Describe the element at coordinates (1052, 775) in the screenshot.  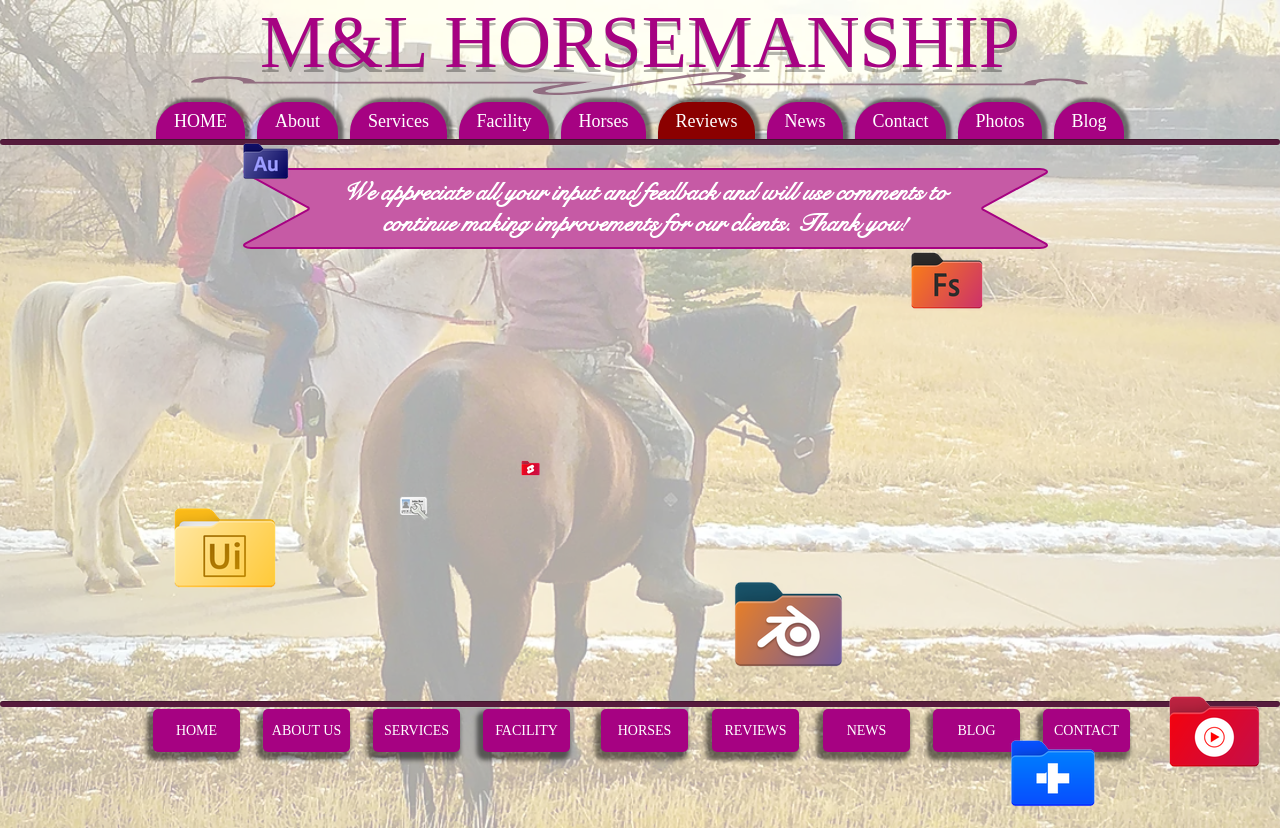
I see `open wondershare dr.fone folder` at that location.